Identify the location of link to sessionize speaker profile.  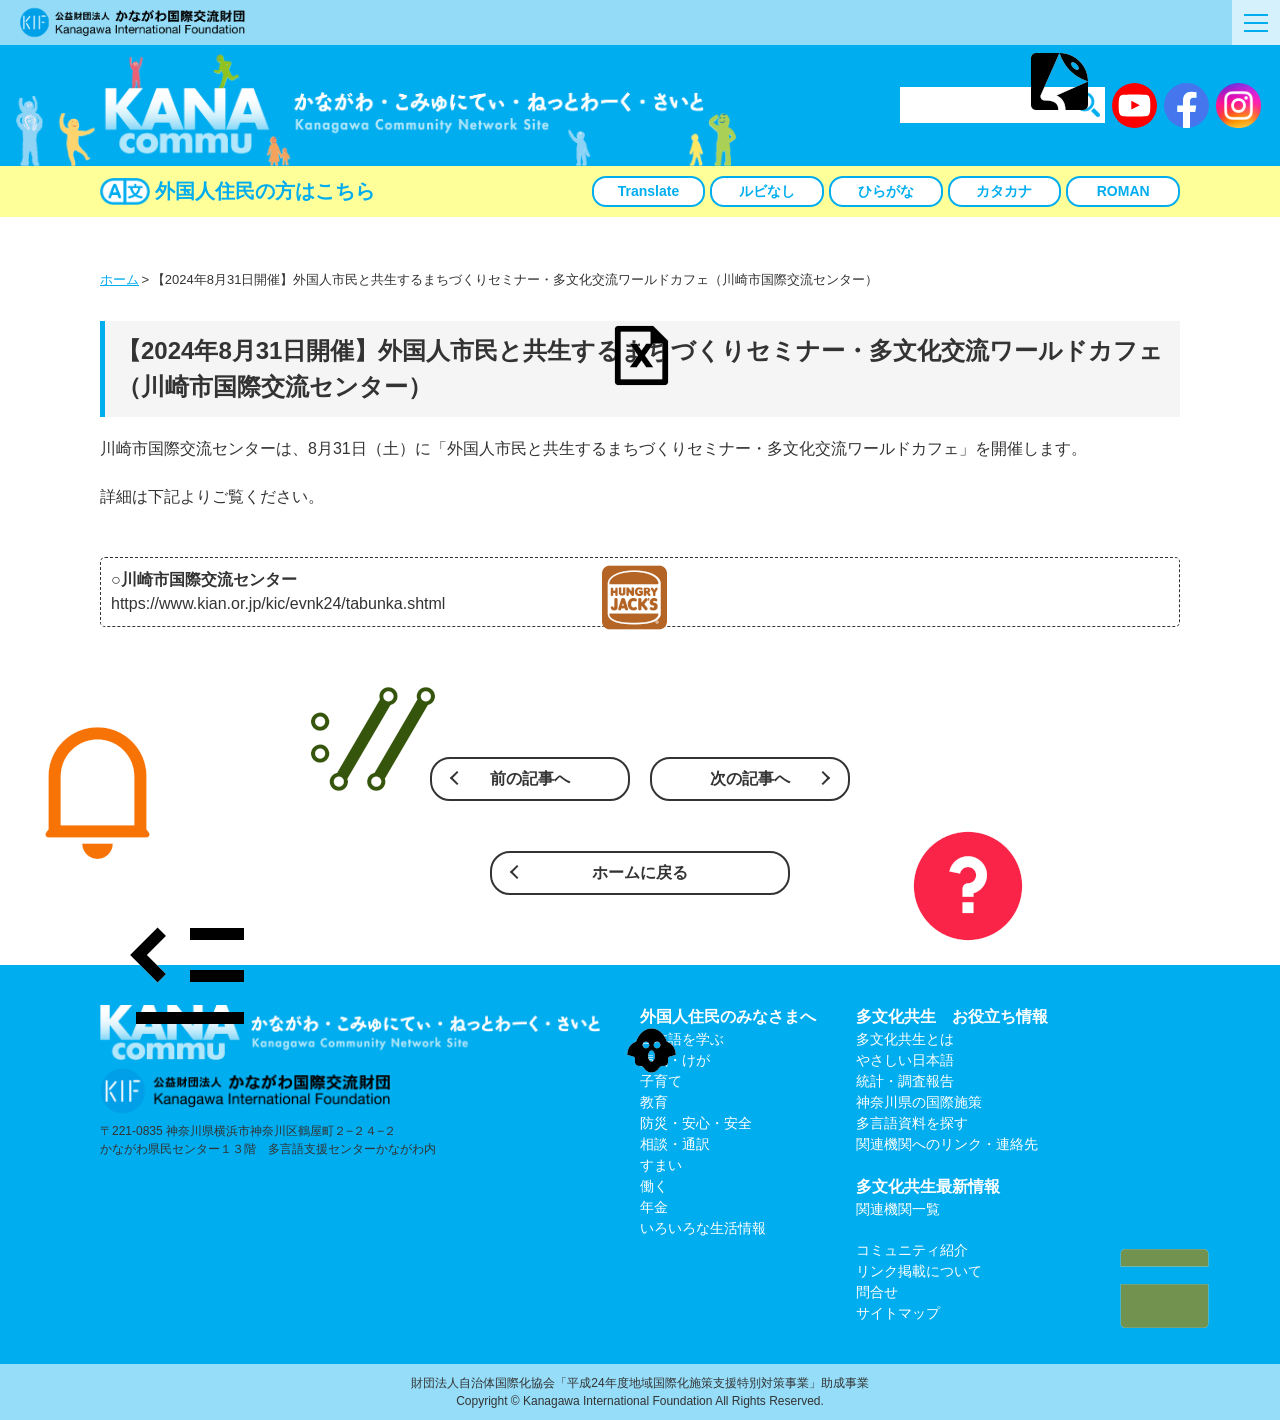
(1059, 81).